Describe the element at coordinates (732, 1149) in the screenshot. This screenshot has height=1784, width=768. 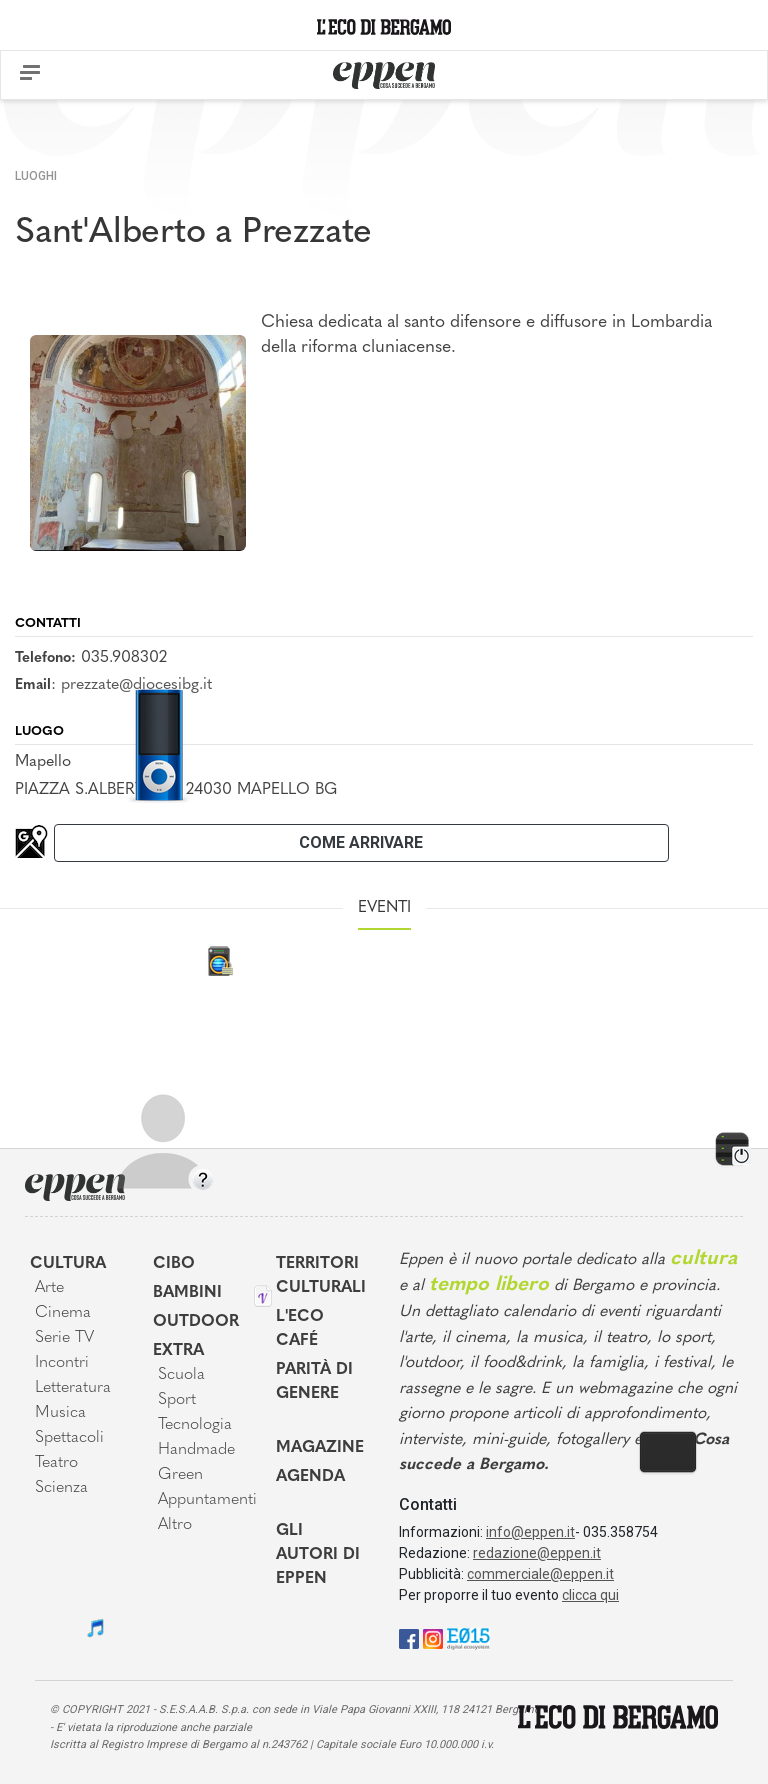
I see `configure network boot server settings` at that location.